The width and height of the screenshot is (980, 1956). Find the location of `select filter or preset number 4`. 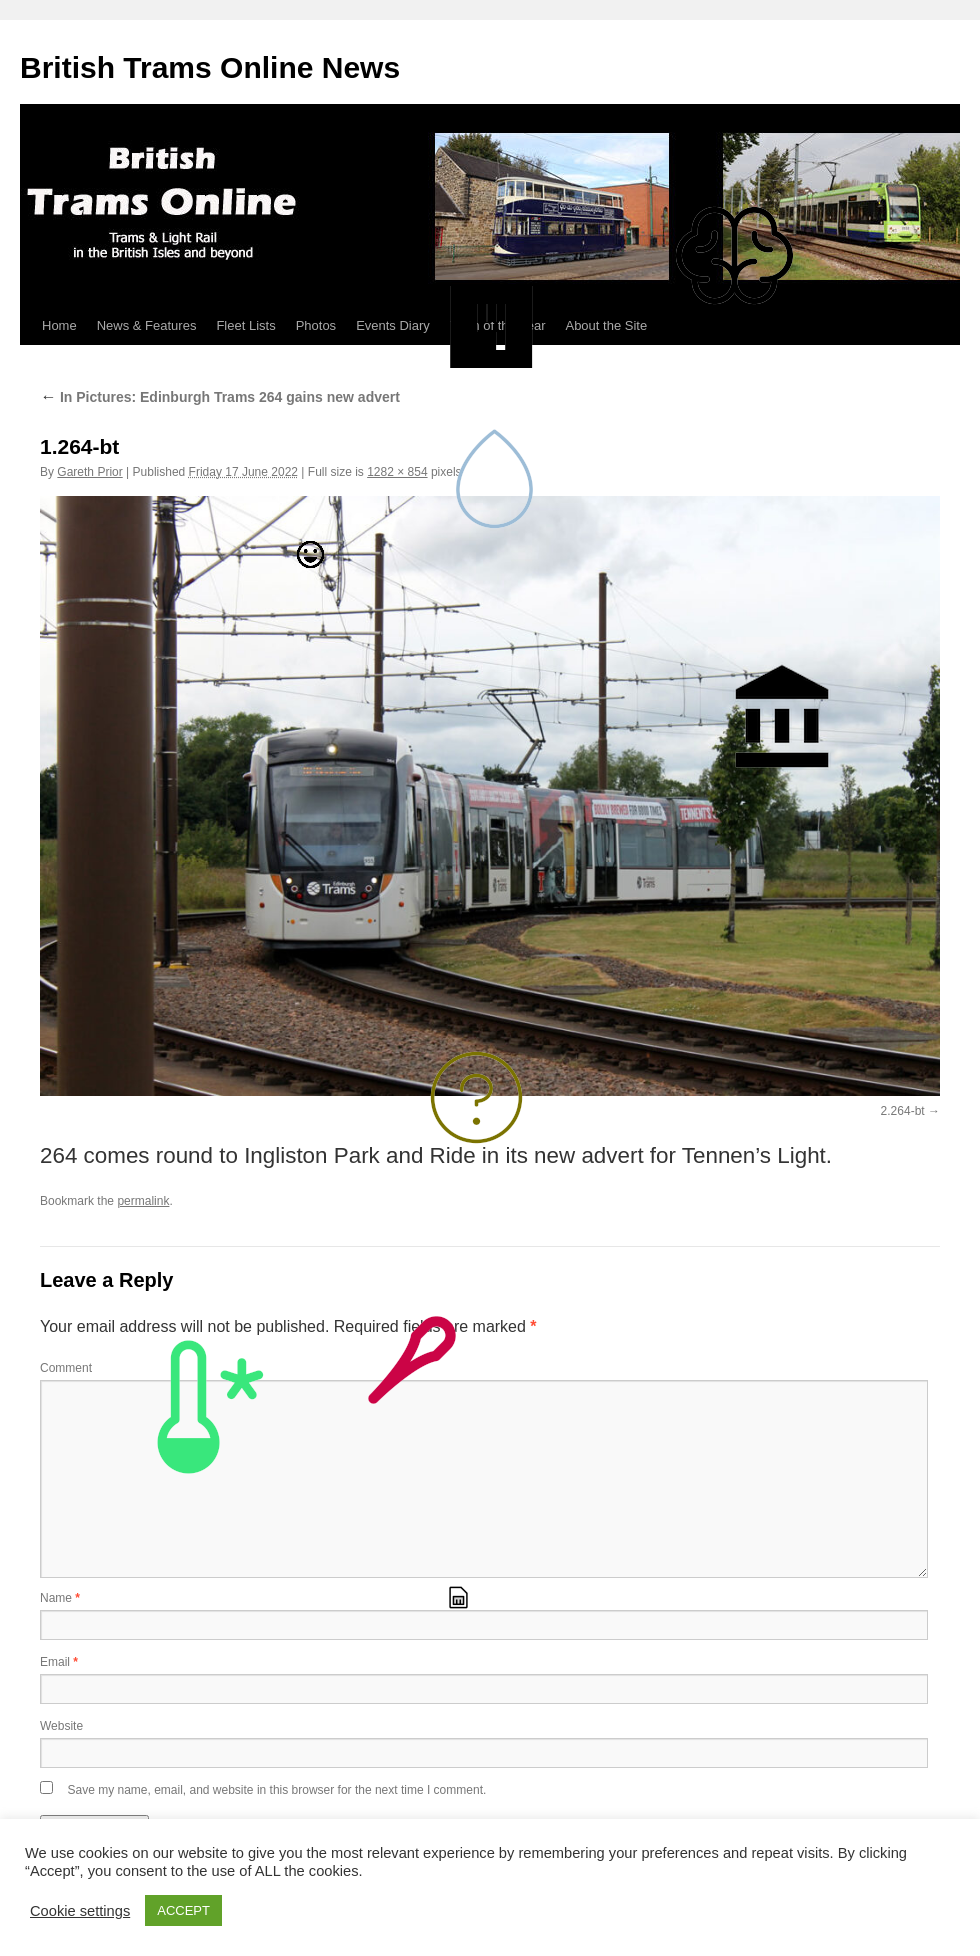

select filter or preset number 4 is located at coordinates (491, 327).